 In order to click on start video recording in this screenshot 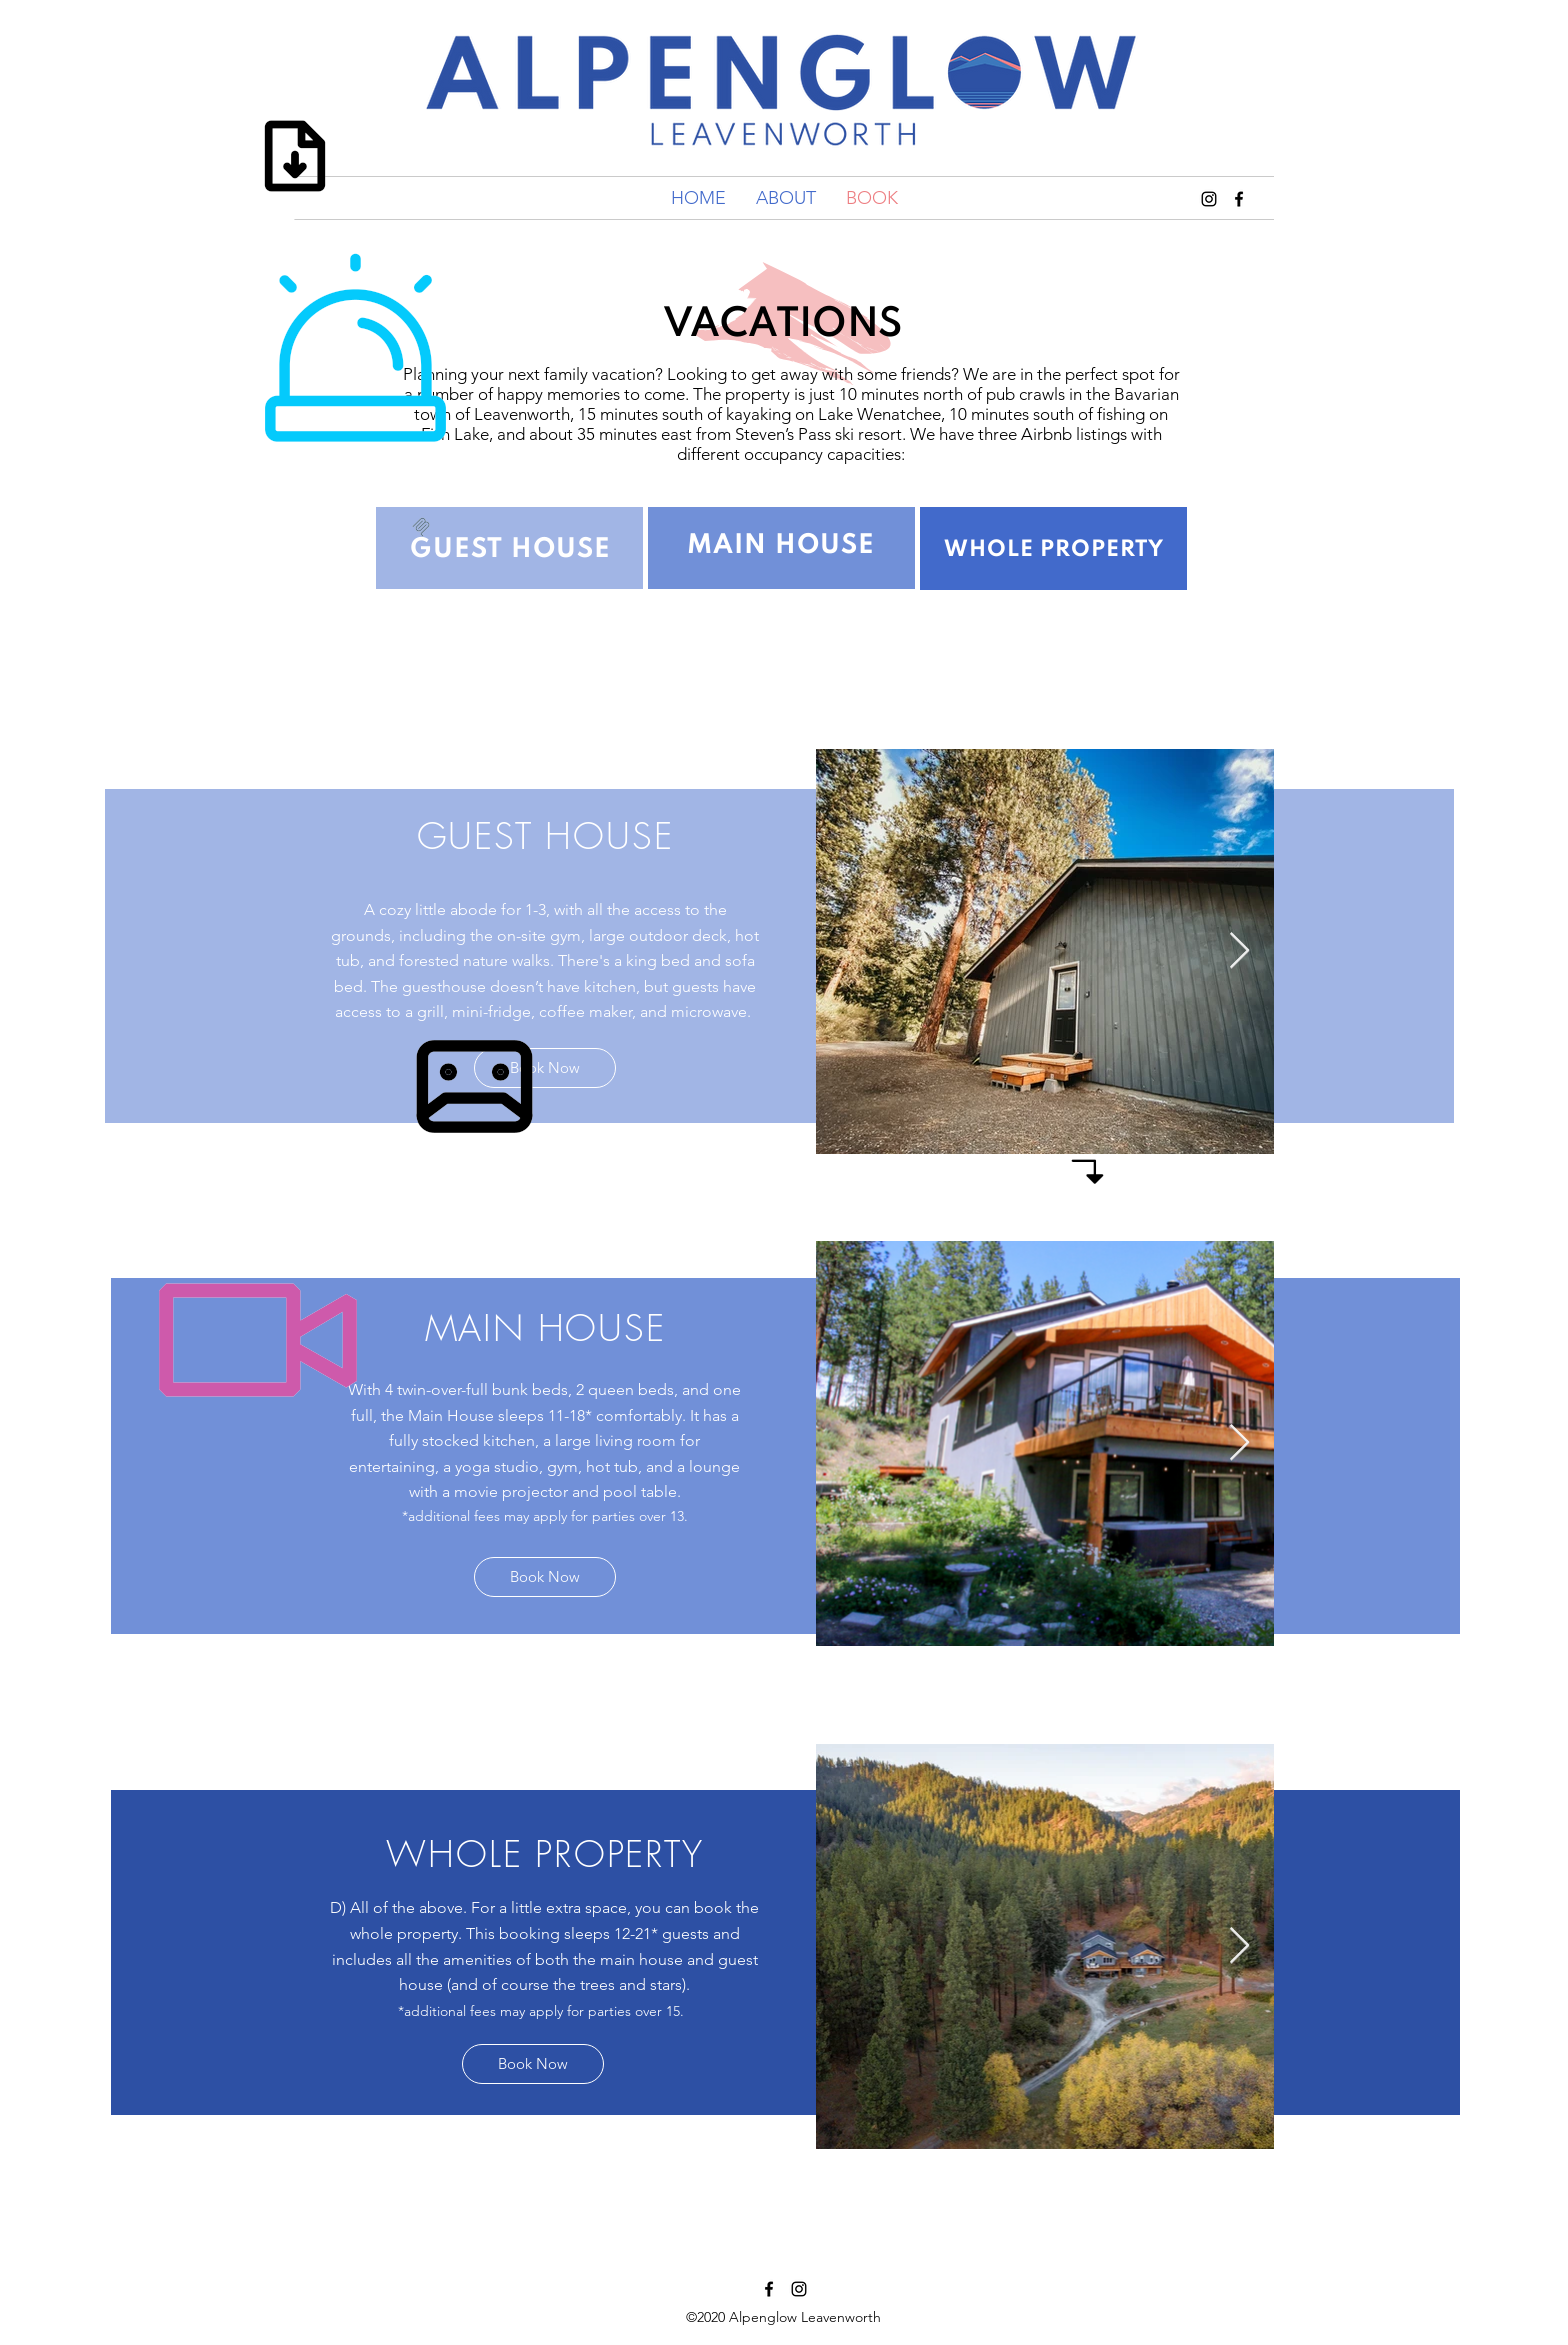, I will do `click(258, 1340)`.